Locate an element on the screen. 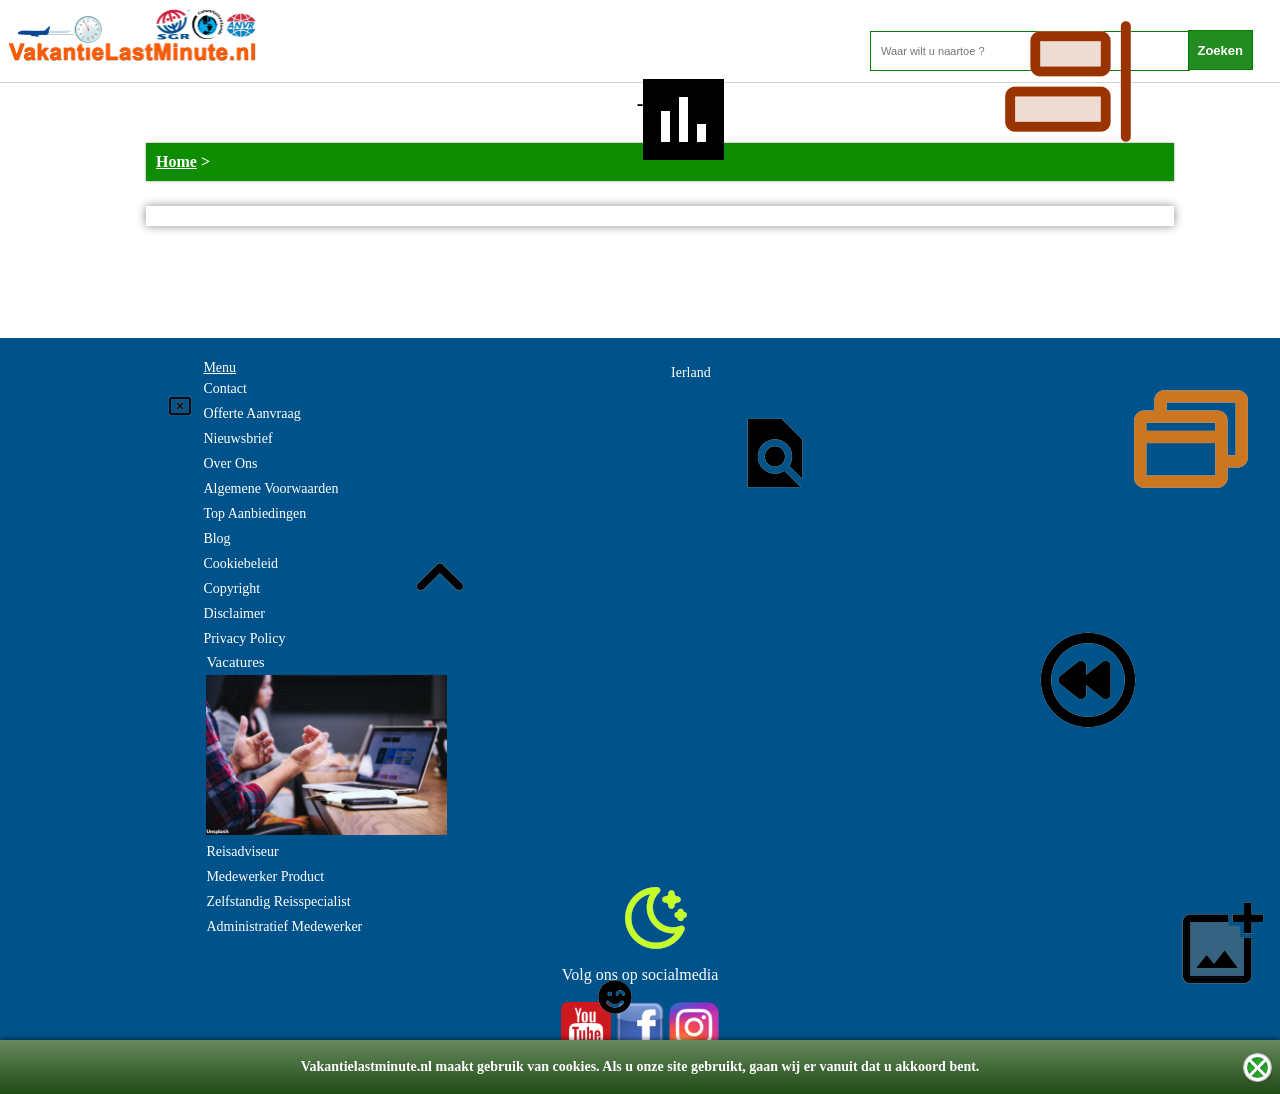 Image resolution: width=1280 pixels, height=1094 pixels. insert a winking emoji or emoticon is located at coordinates (615, 997).